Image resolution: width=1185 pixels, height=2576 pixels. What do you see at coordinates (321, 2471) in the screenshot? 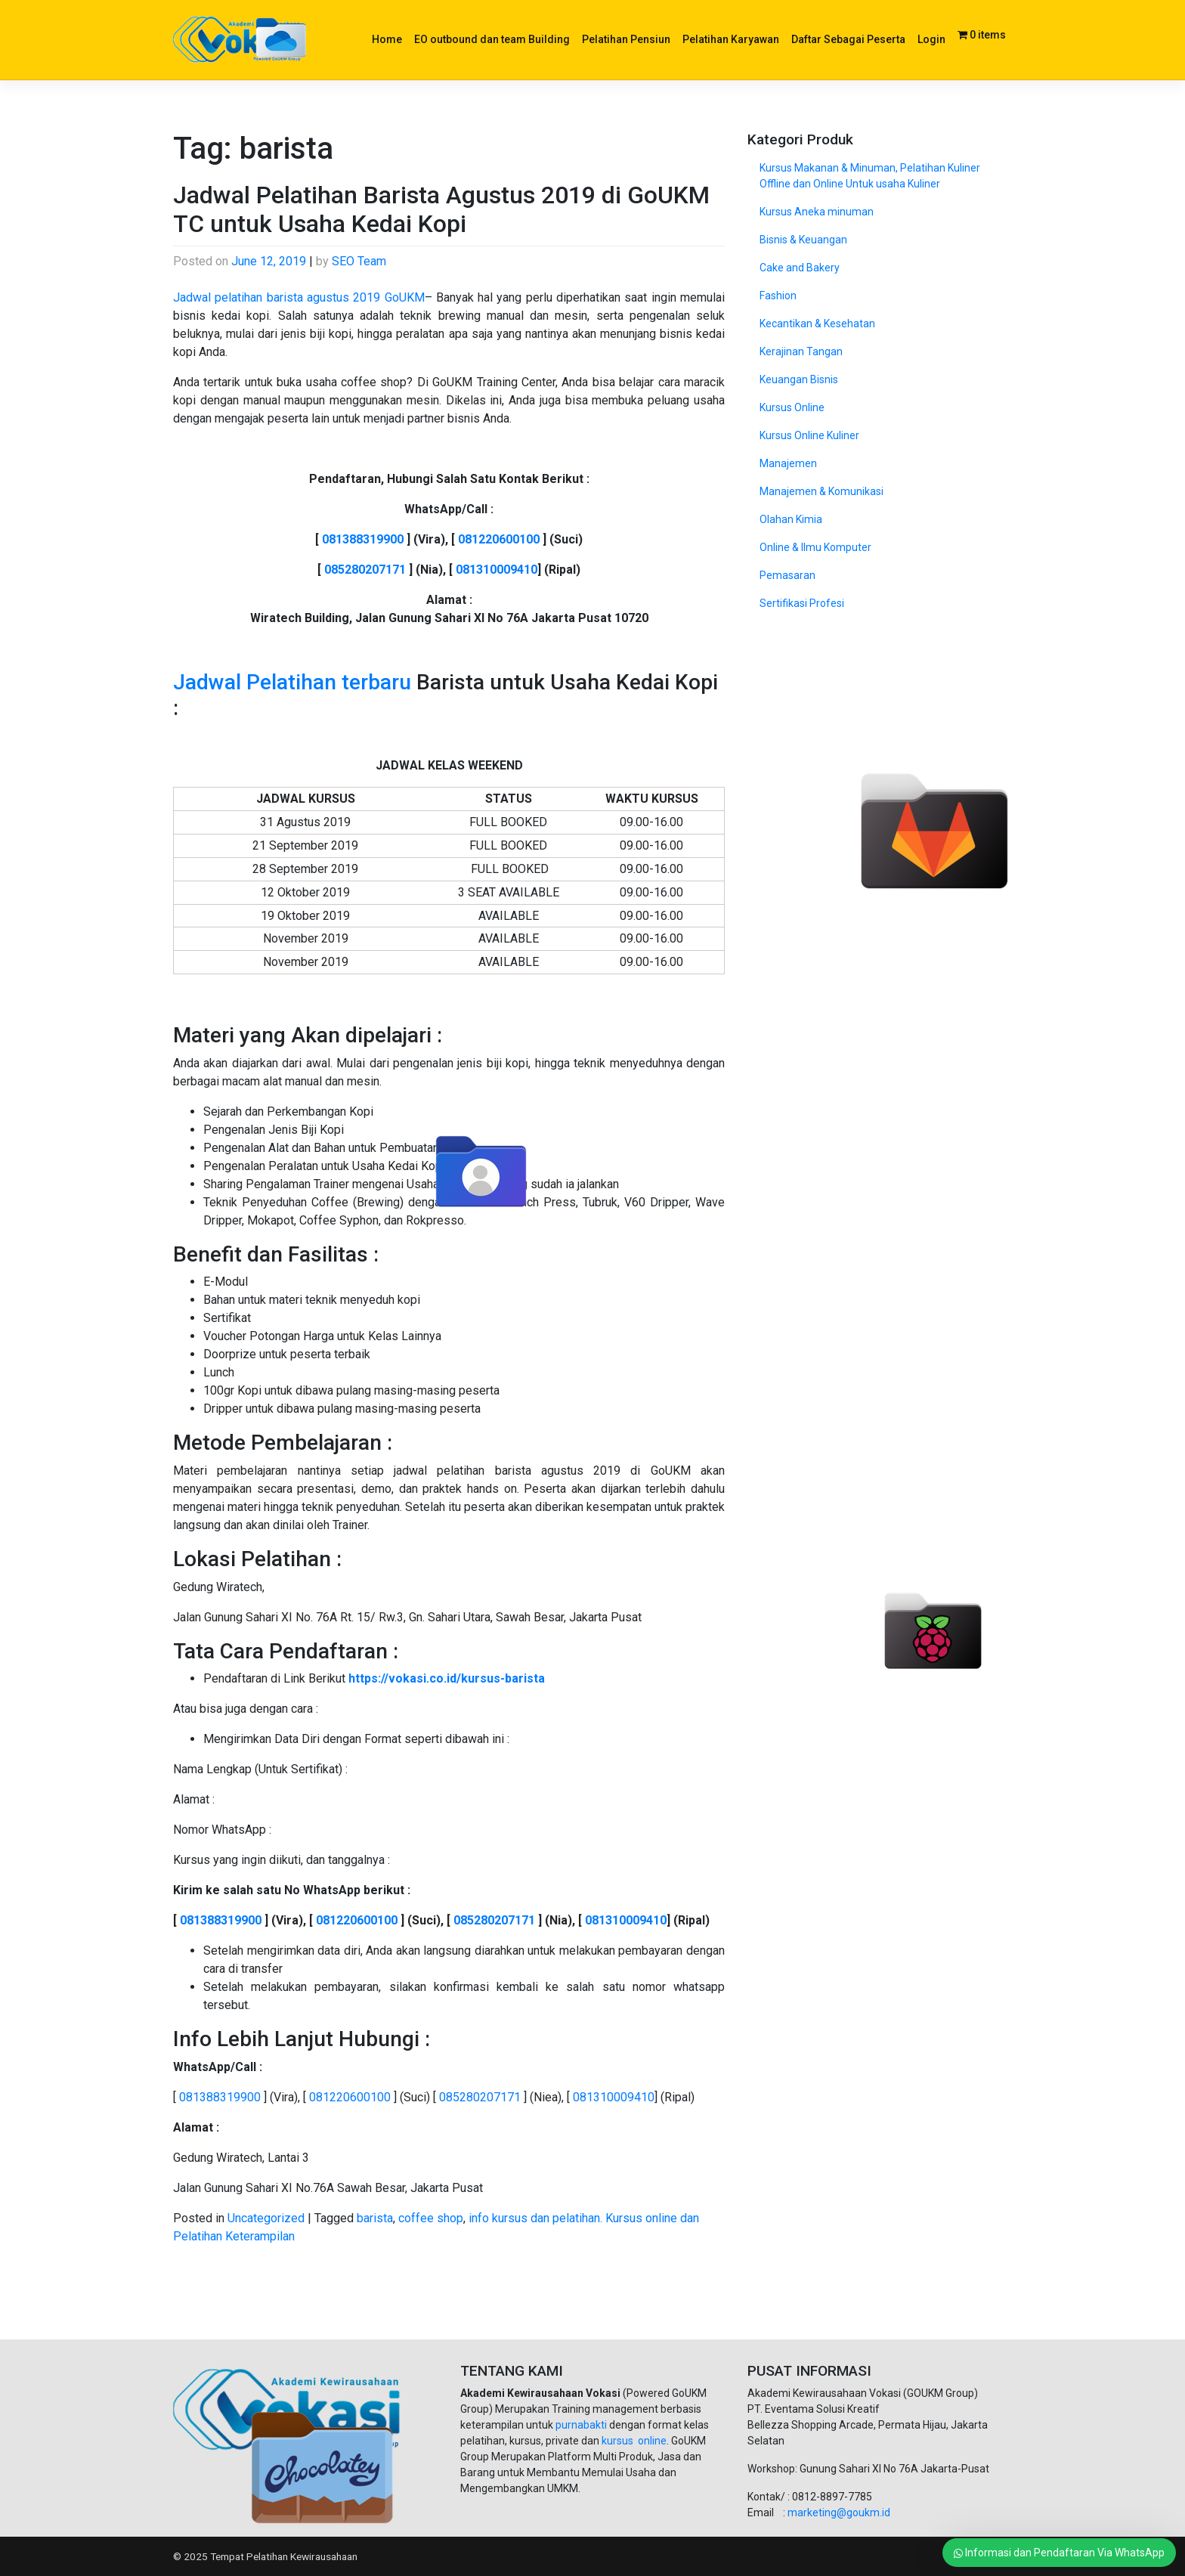
I see `folder containing chocolatey package manager files` at bounding box center [321, 2471].